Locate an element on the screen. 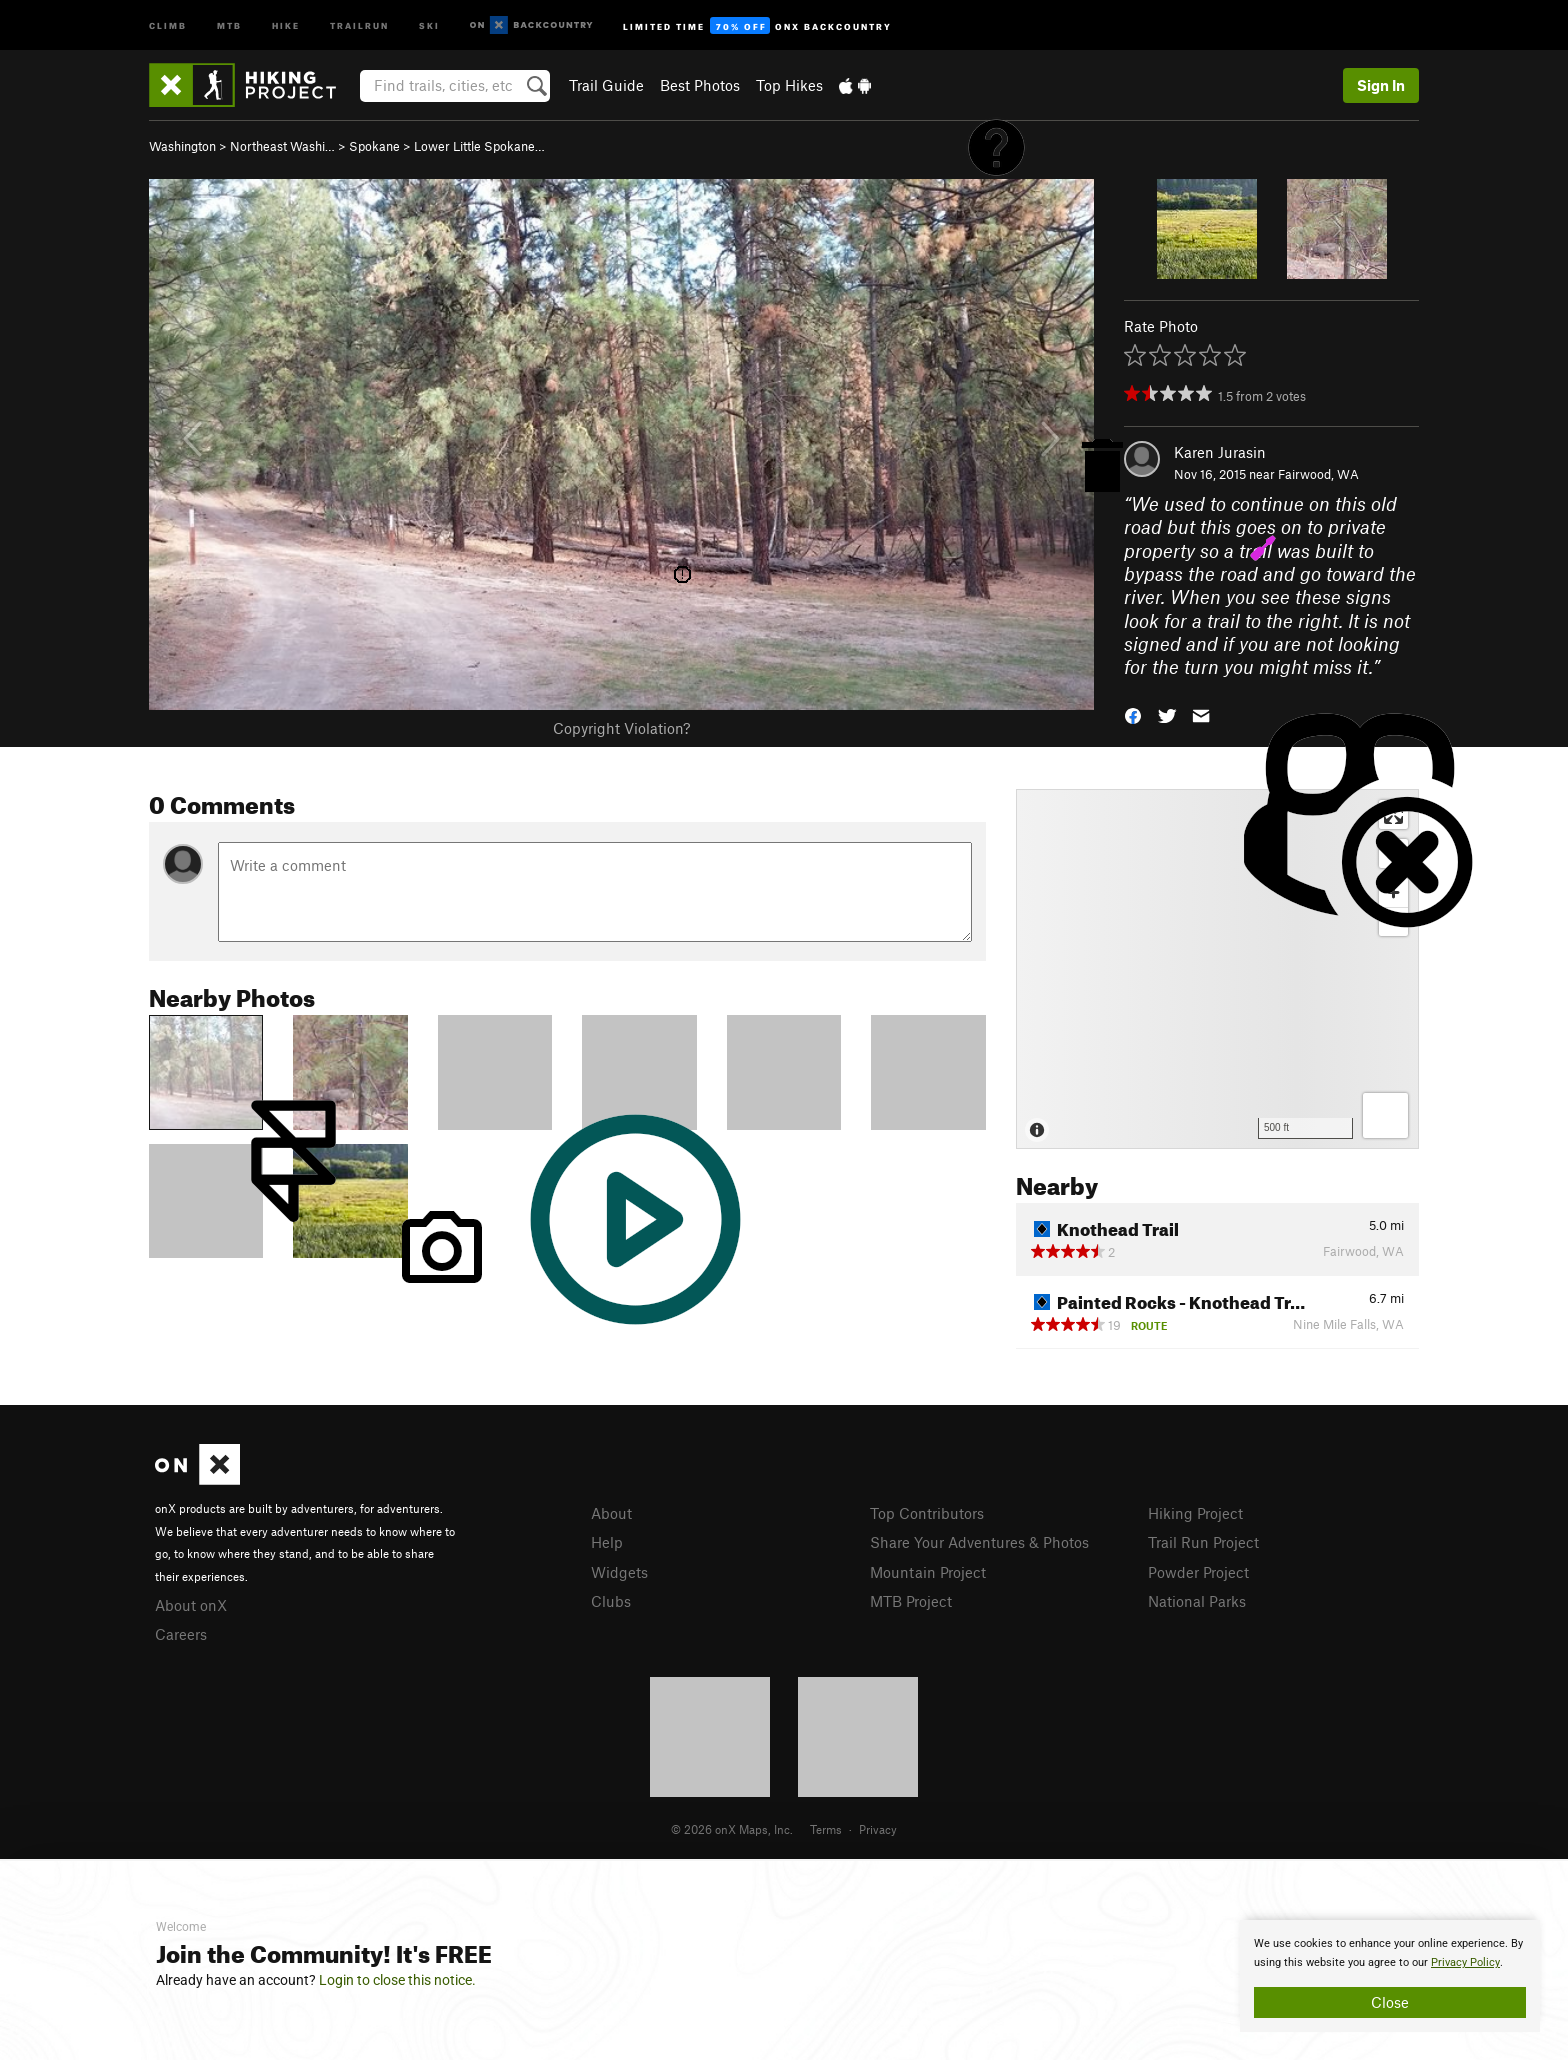 This screenshot has height=2060, width=1568. access settings or configuration options is located at coordinates (1263, 548).